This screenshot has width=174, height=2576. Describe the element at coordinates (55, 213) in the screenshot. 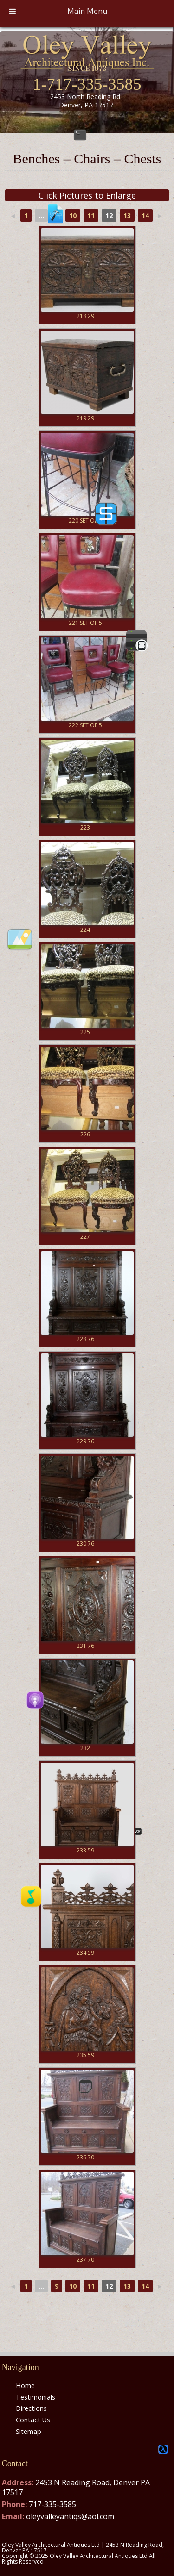

I see `makefile document for build automation` at that location.